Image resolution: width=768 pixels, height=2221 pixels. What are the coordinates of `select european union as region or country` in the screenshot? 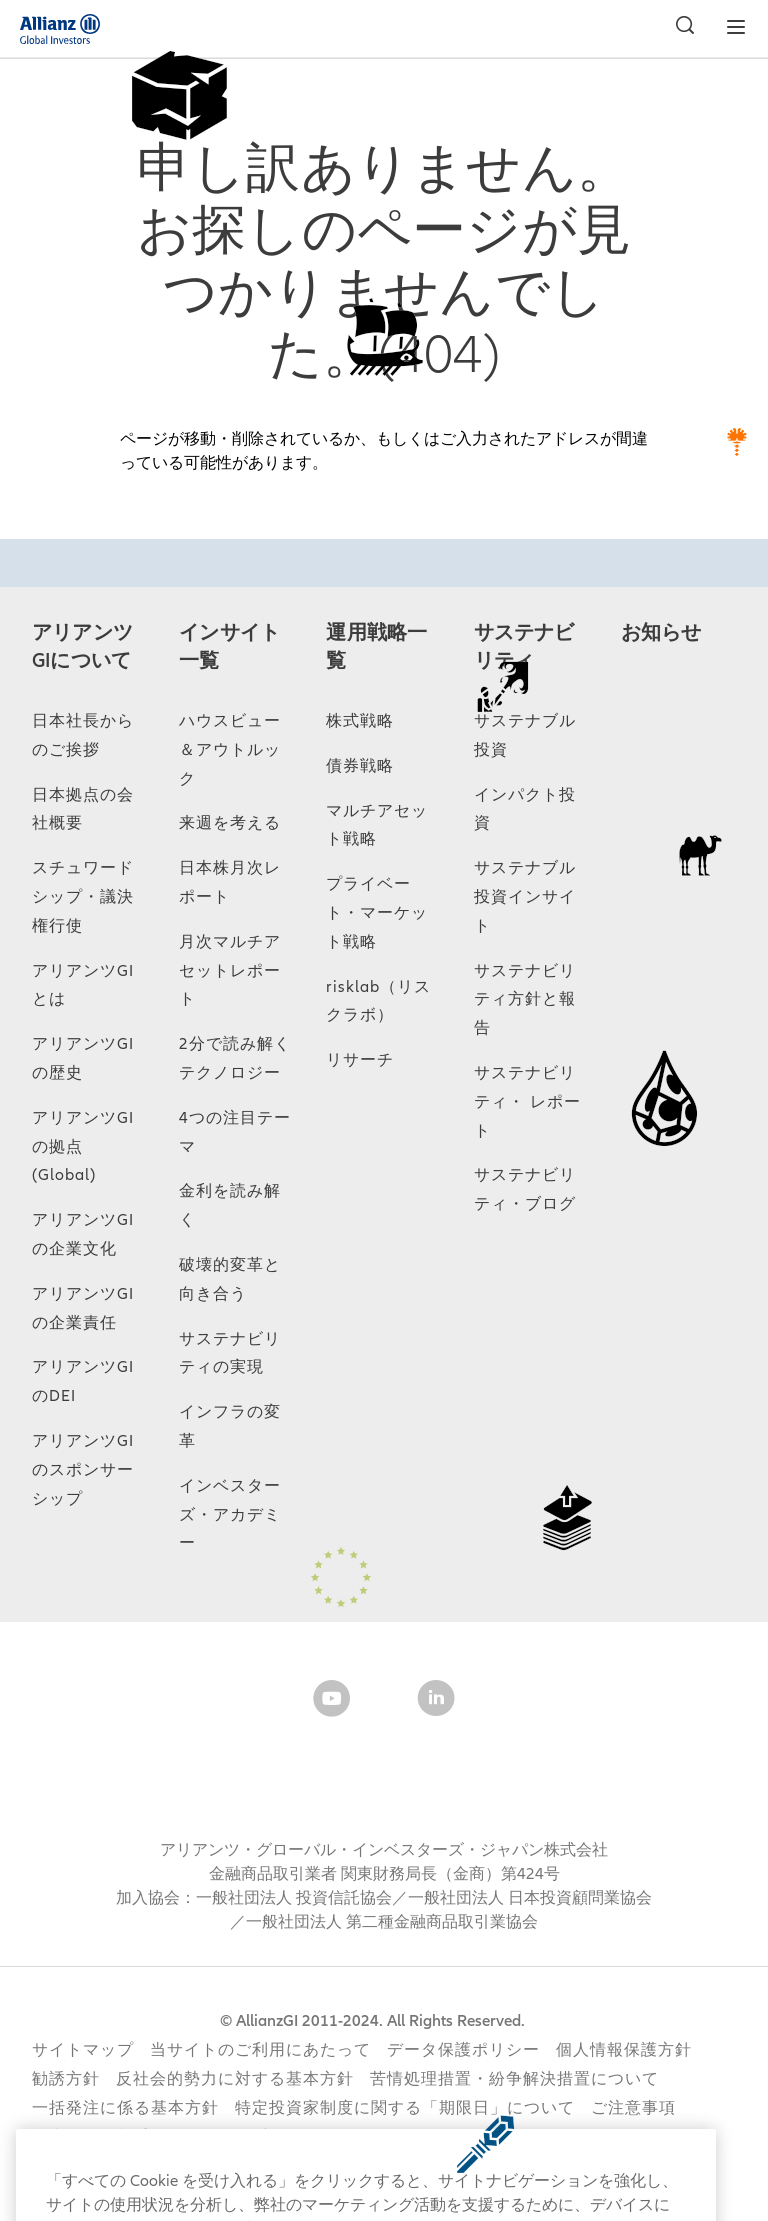 It's located at (341, 1577).